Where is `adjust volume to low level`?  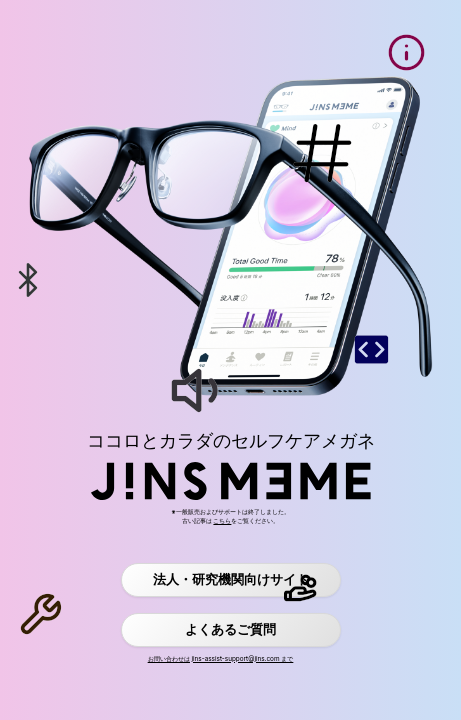
adjust volume to low level is located at coordinates (201, 390).